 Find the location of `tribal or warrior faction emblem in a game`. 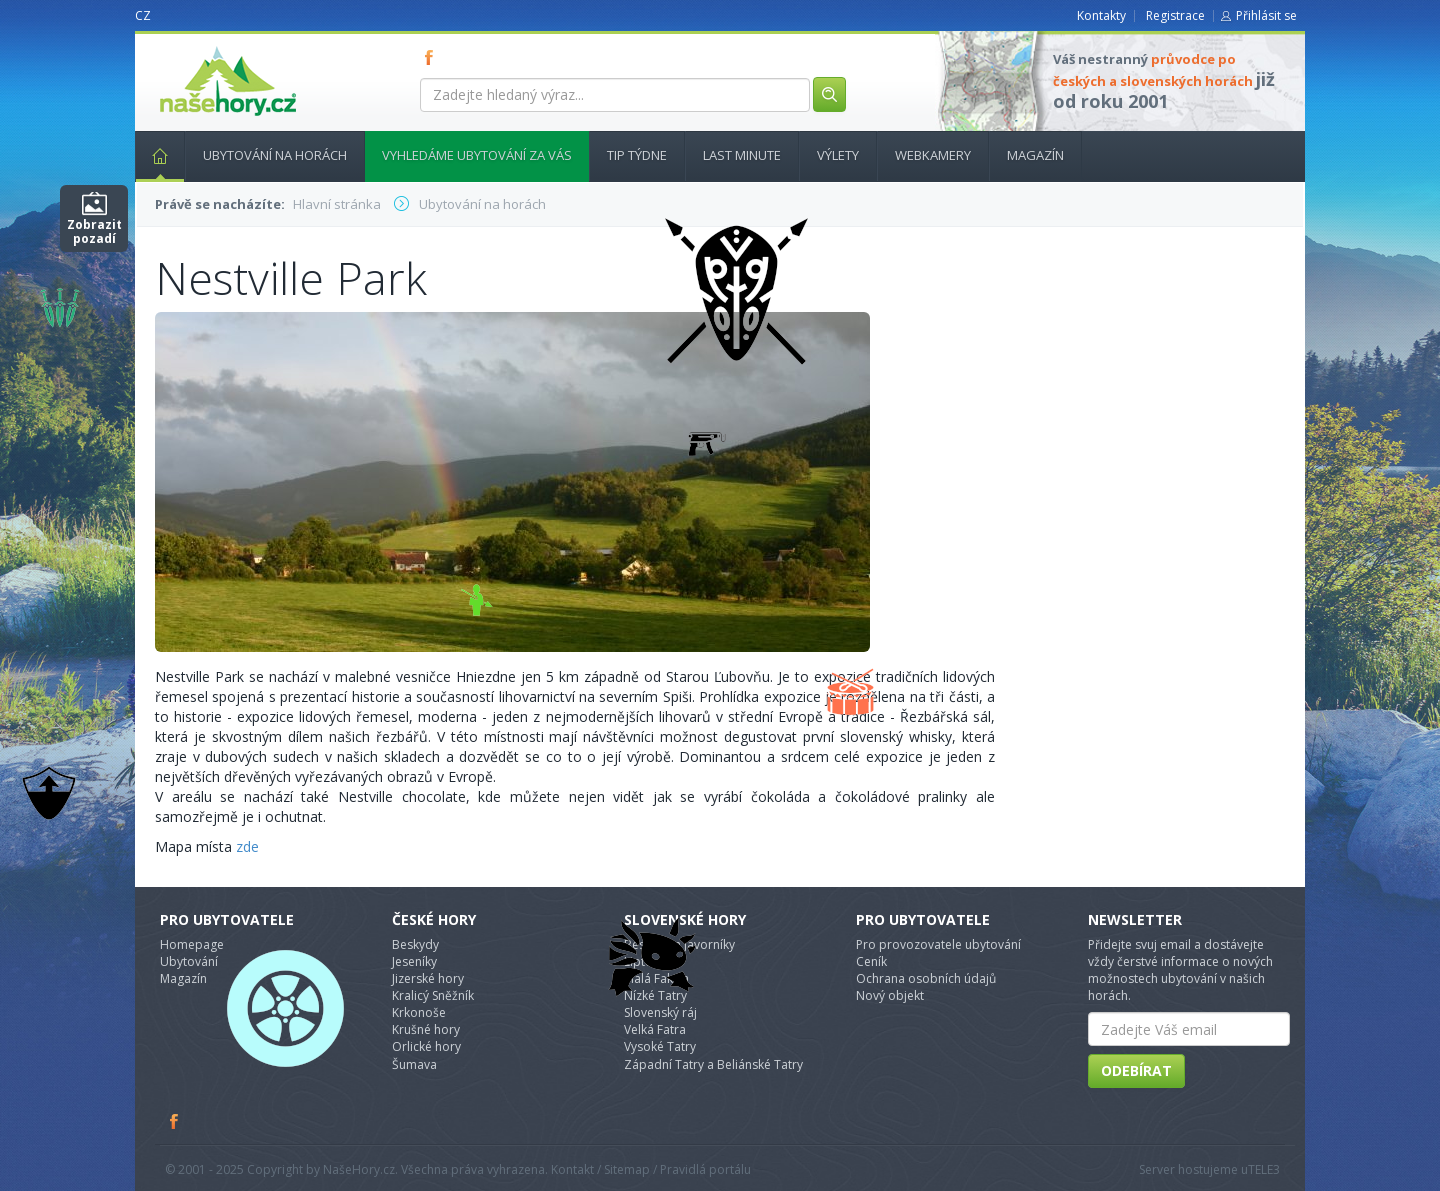

tribal or warrior faction emblem in a game is located at coordinates (736, 291).